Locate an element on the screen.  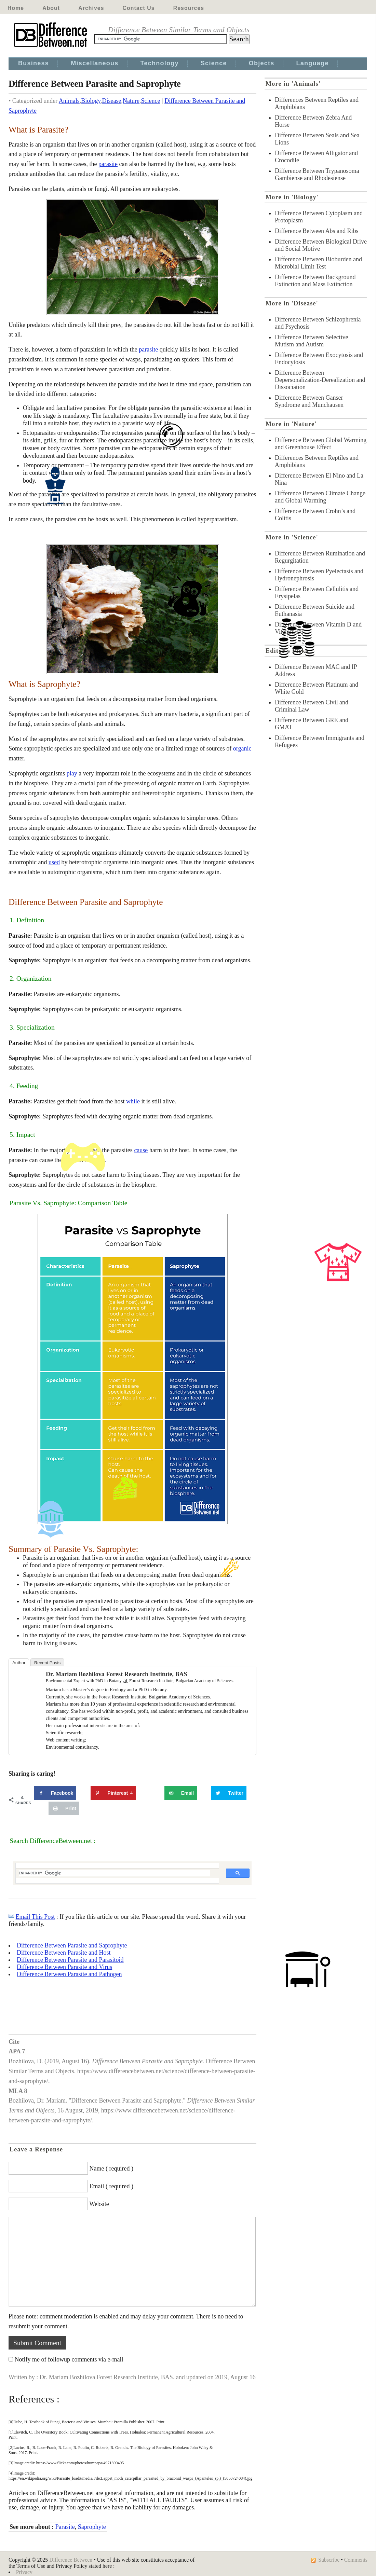
a collectible orb or power-up item is located at coordinates (171, 435).